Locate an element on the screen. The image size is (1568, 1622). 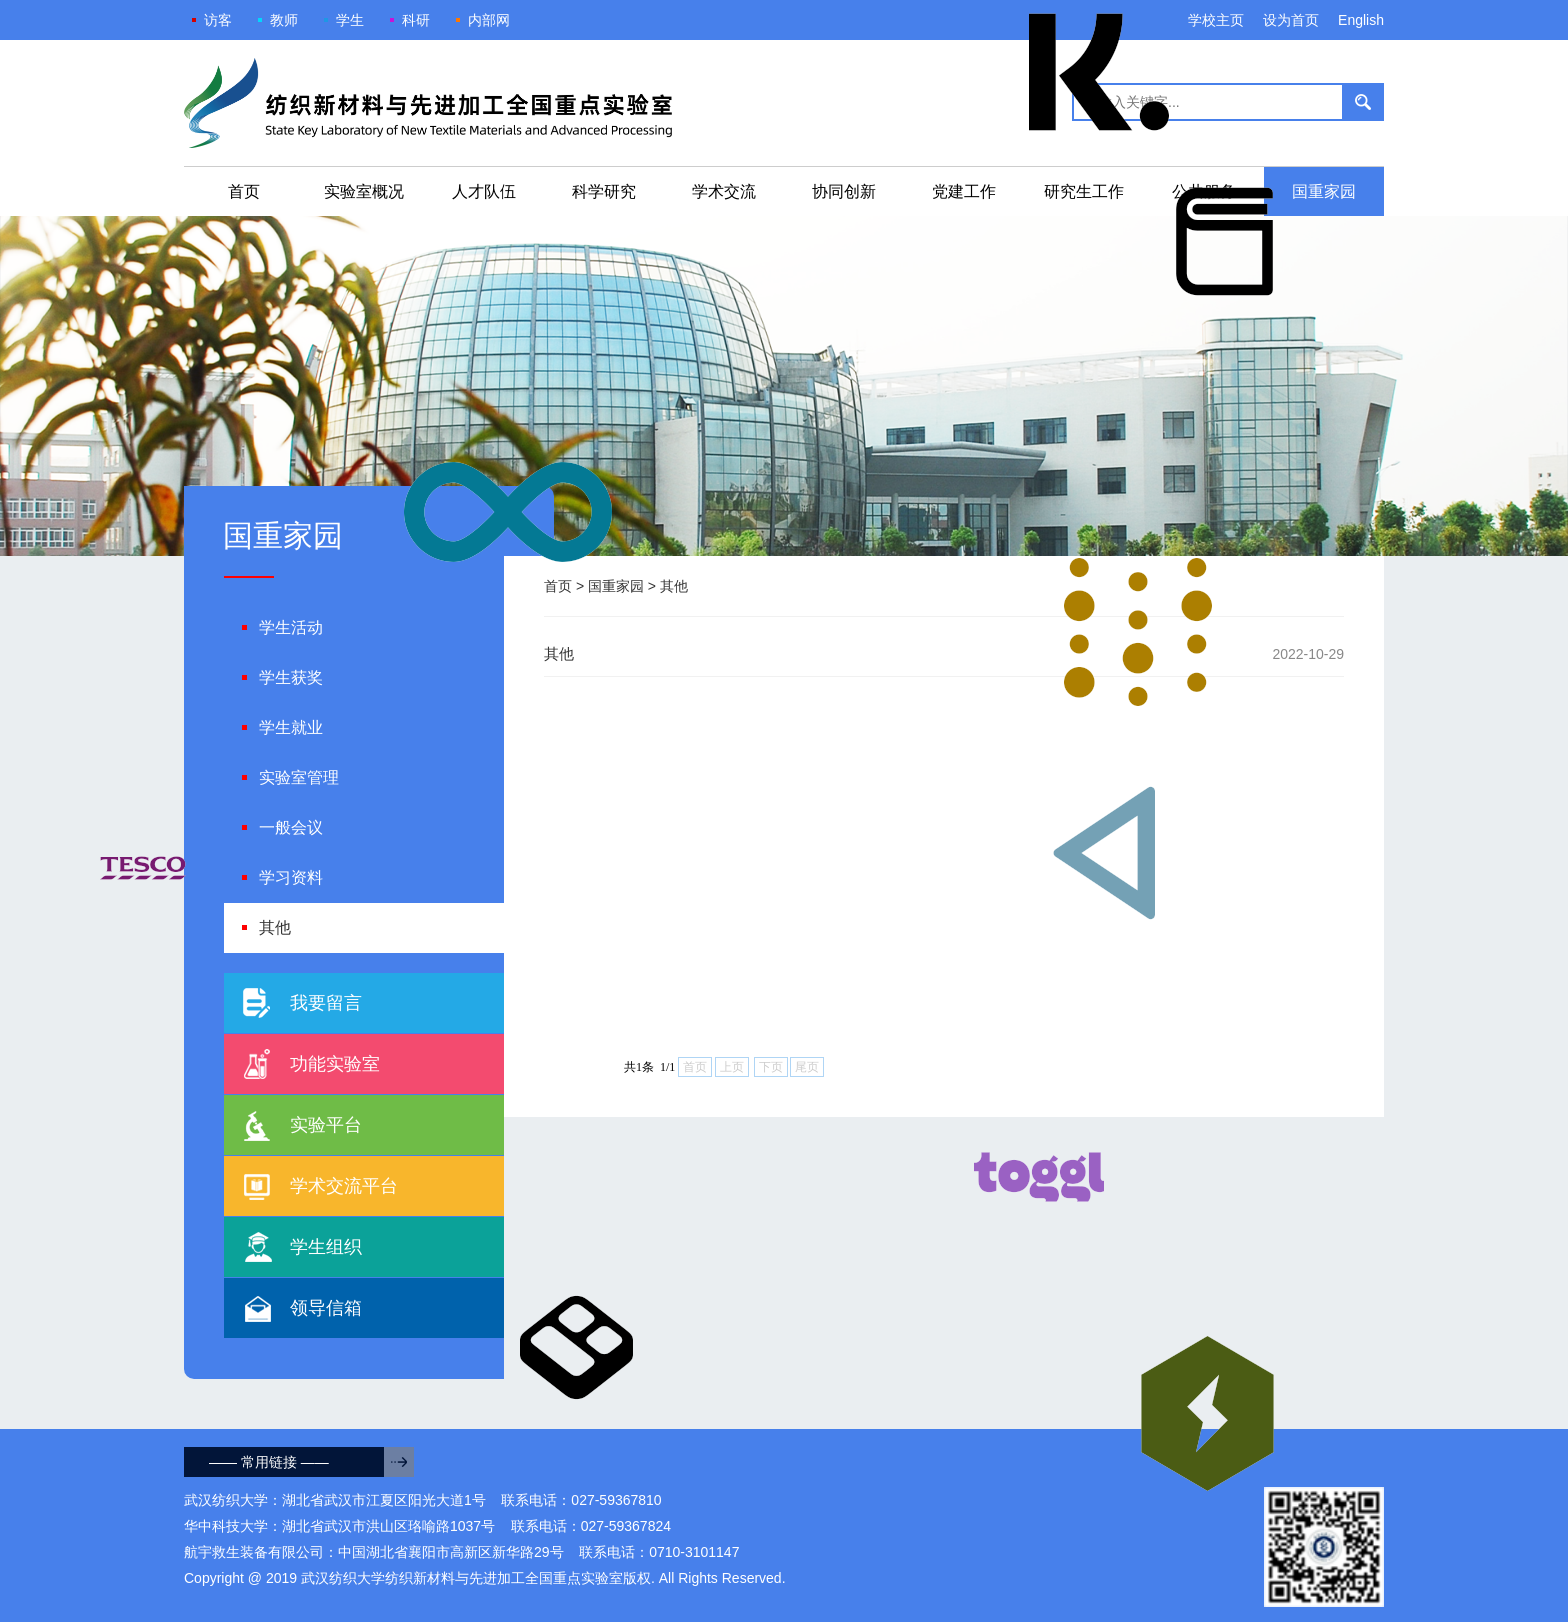
open the bento app is located at coordinates (576, 1347).